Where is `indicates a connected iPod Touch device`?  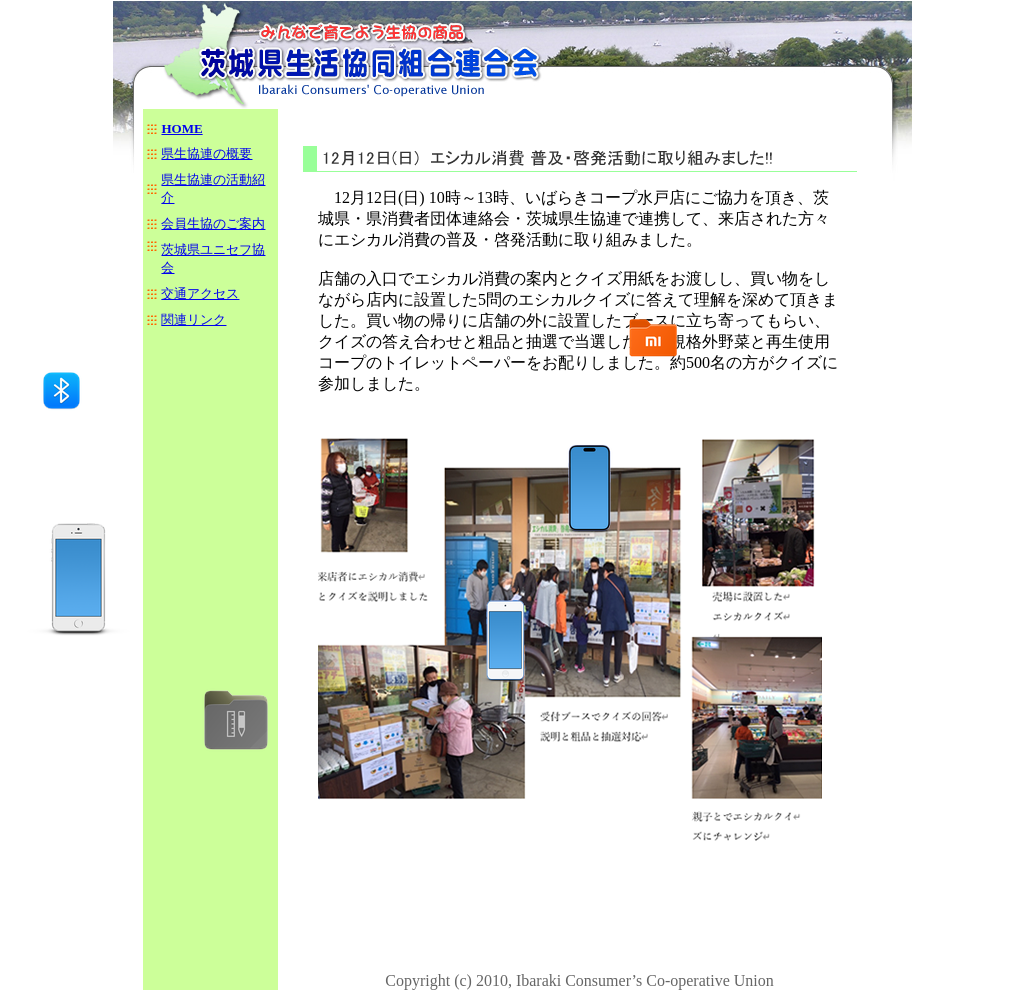
indicates a connected iPod Touch device is located at coordinates (505, 641).